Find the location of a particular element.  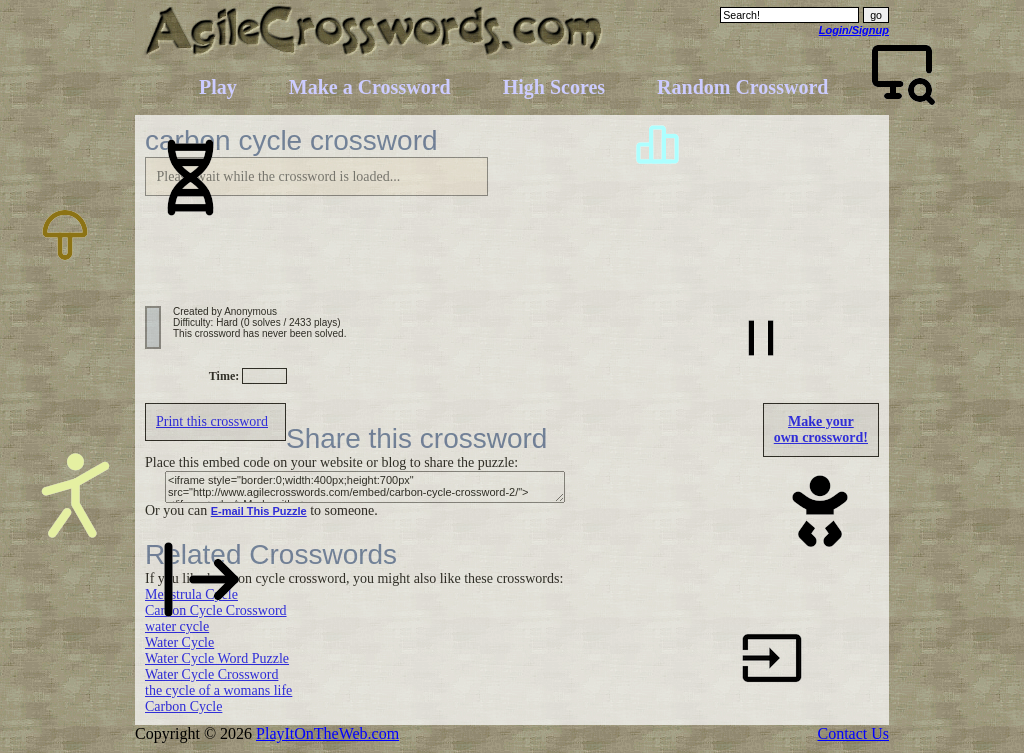

view analytics or statistics is located at coordinates (657, 144).